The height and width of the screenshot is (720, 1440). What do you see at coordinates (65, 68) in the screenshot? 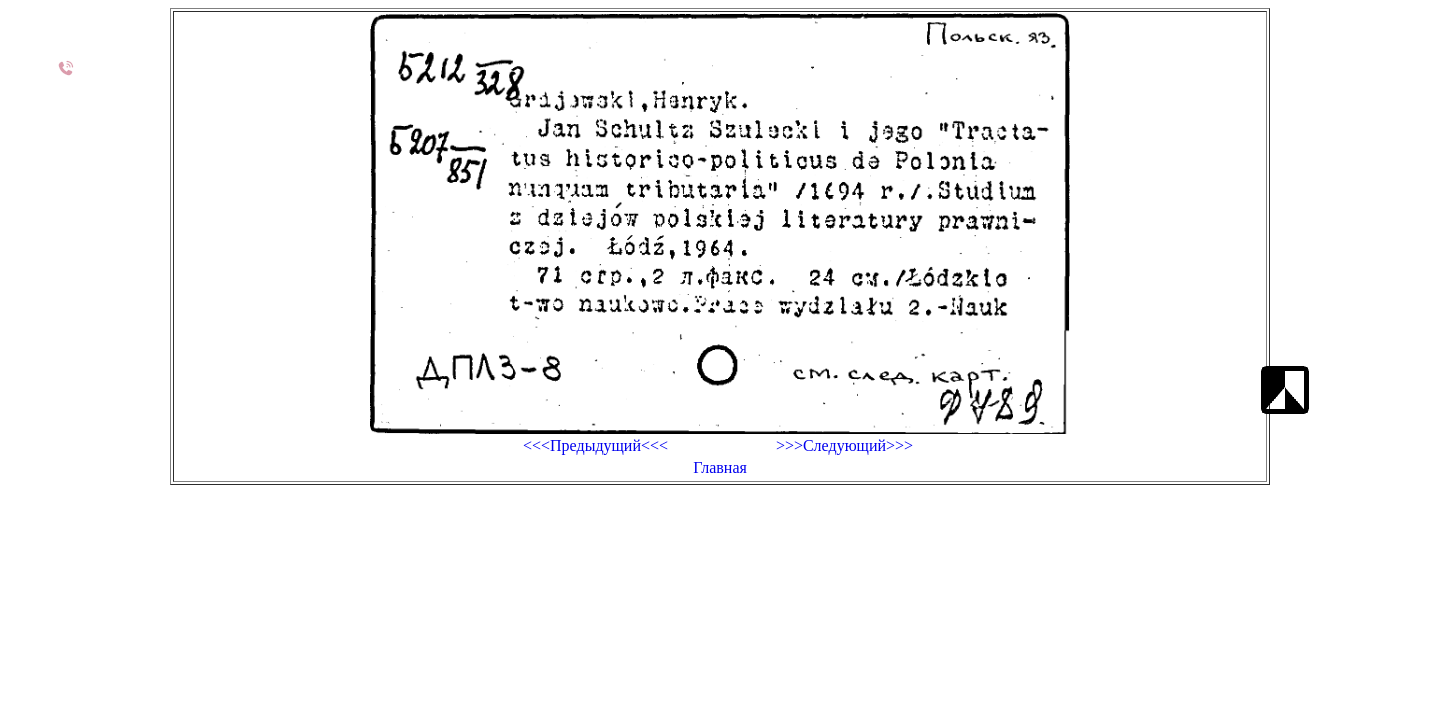
I see `adjust call volume settings` at bounding box center [65, 68].